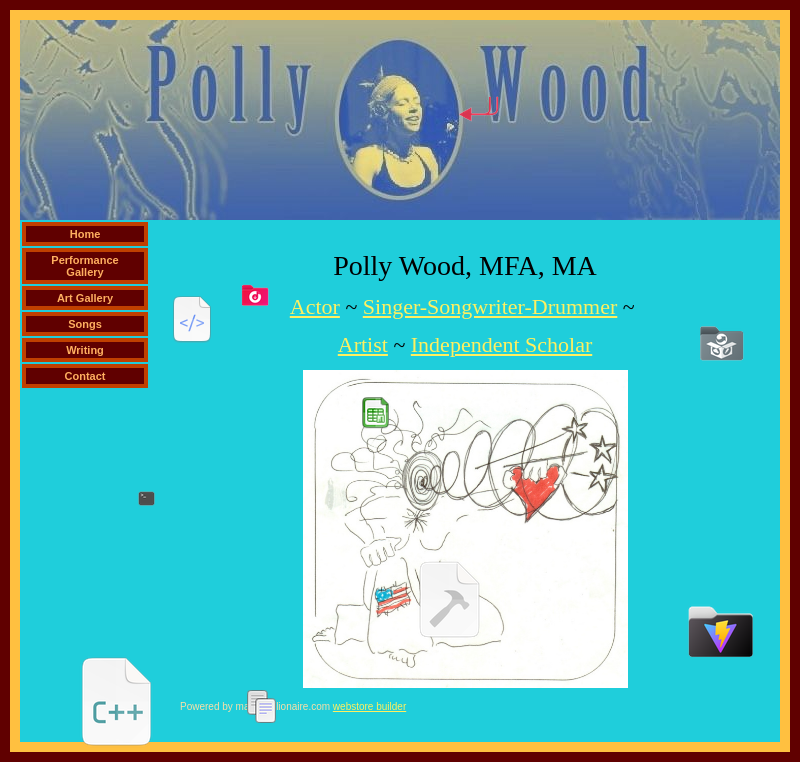 The width and height of the screenshot is (800, 762). I want to click on makefile document for build automation, so click(449, 599).